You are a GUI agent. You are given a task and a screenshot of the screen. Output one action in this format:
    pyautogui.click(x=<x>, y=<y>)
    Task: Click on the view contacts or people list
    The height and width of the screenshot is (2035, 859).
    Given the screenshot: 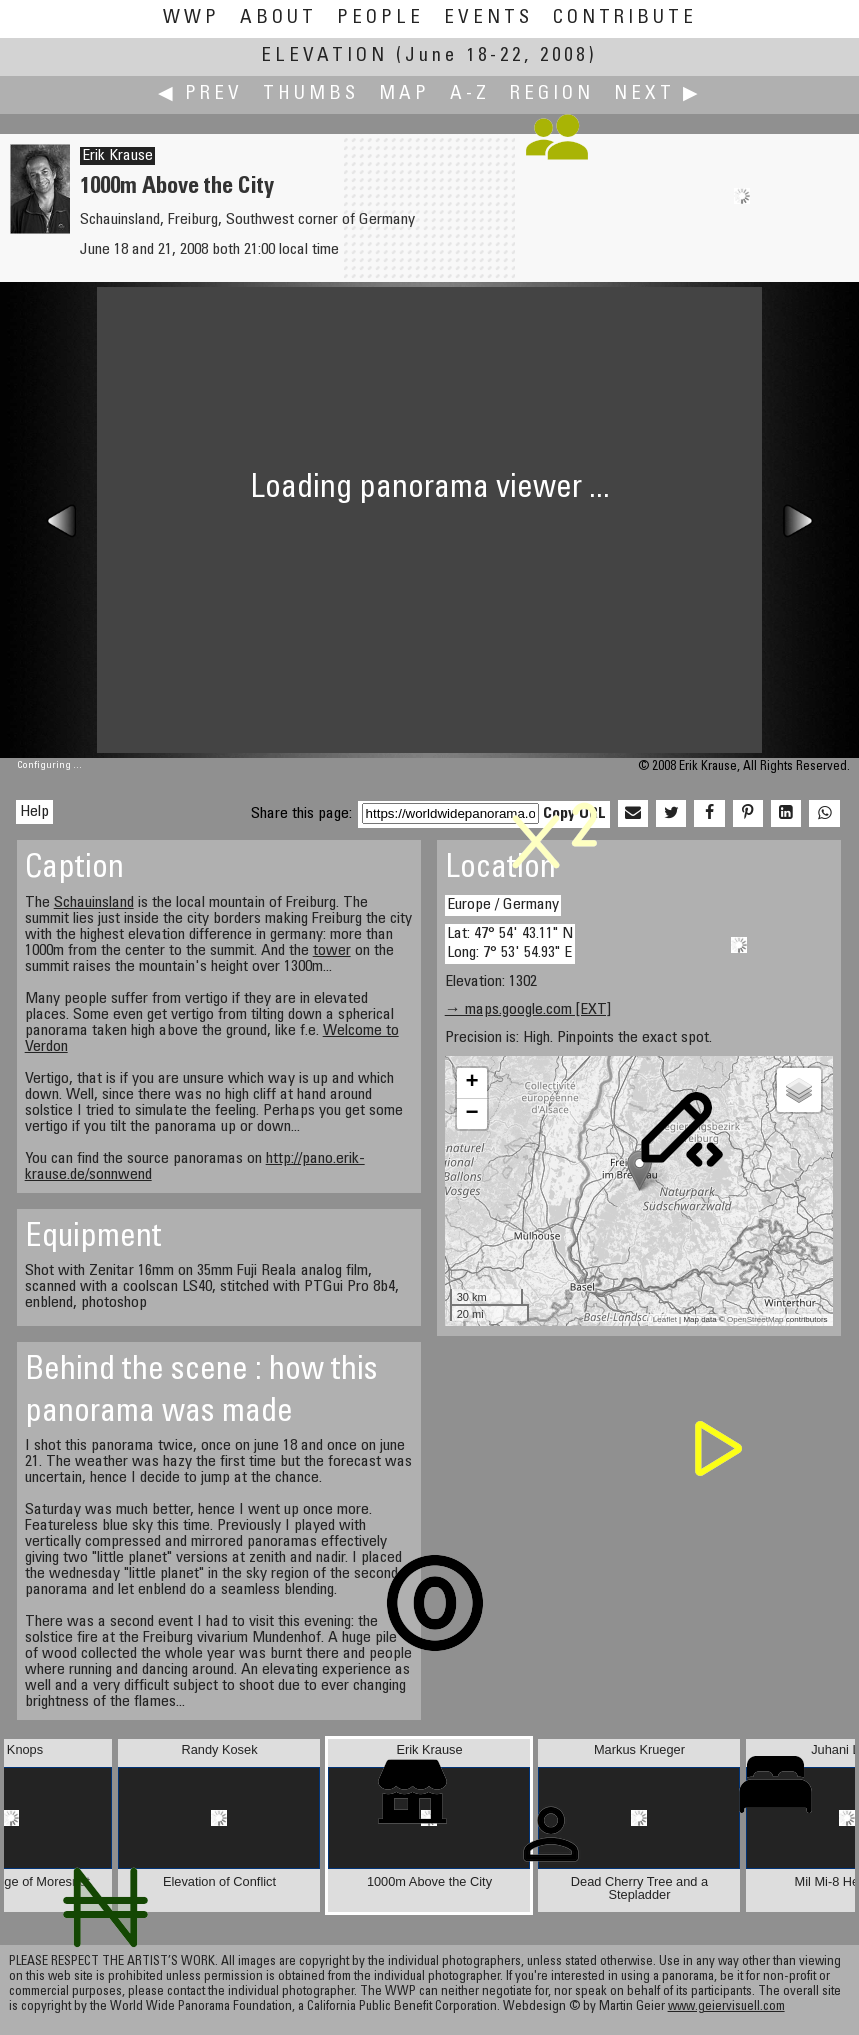 What is the action you would take?
    pyautogui.click(x=557, y=137)
    